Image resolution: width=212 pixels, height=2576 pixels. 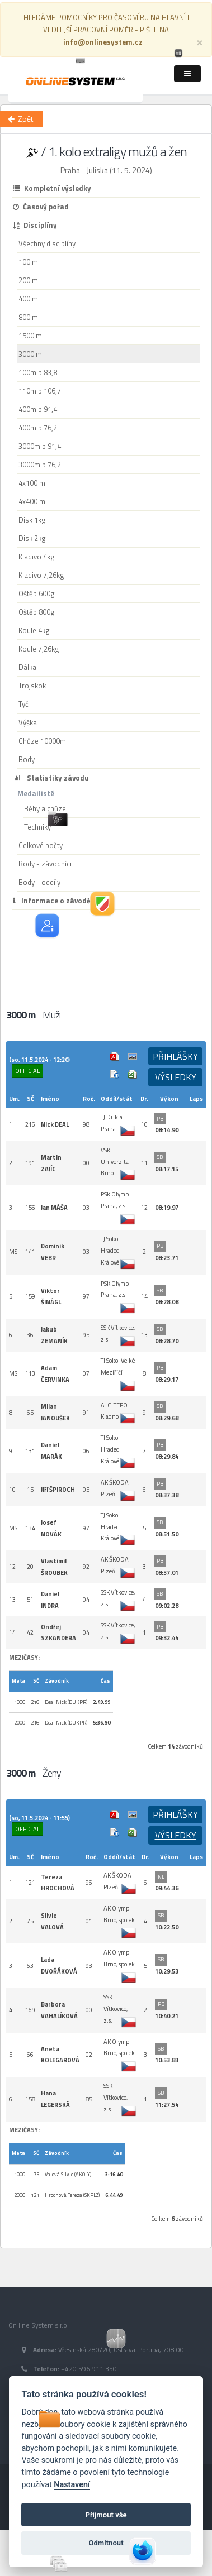 What do you see at coordinates (116, 2338) in the screenshot?
I see `open the stocks app` at bounding box center [116, 2338].